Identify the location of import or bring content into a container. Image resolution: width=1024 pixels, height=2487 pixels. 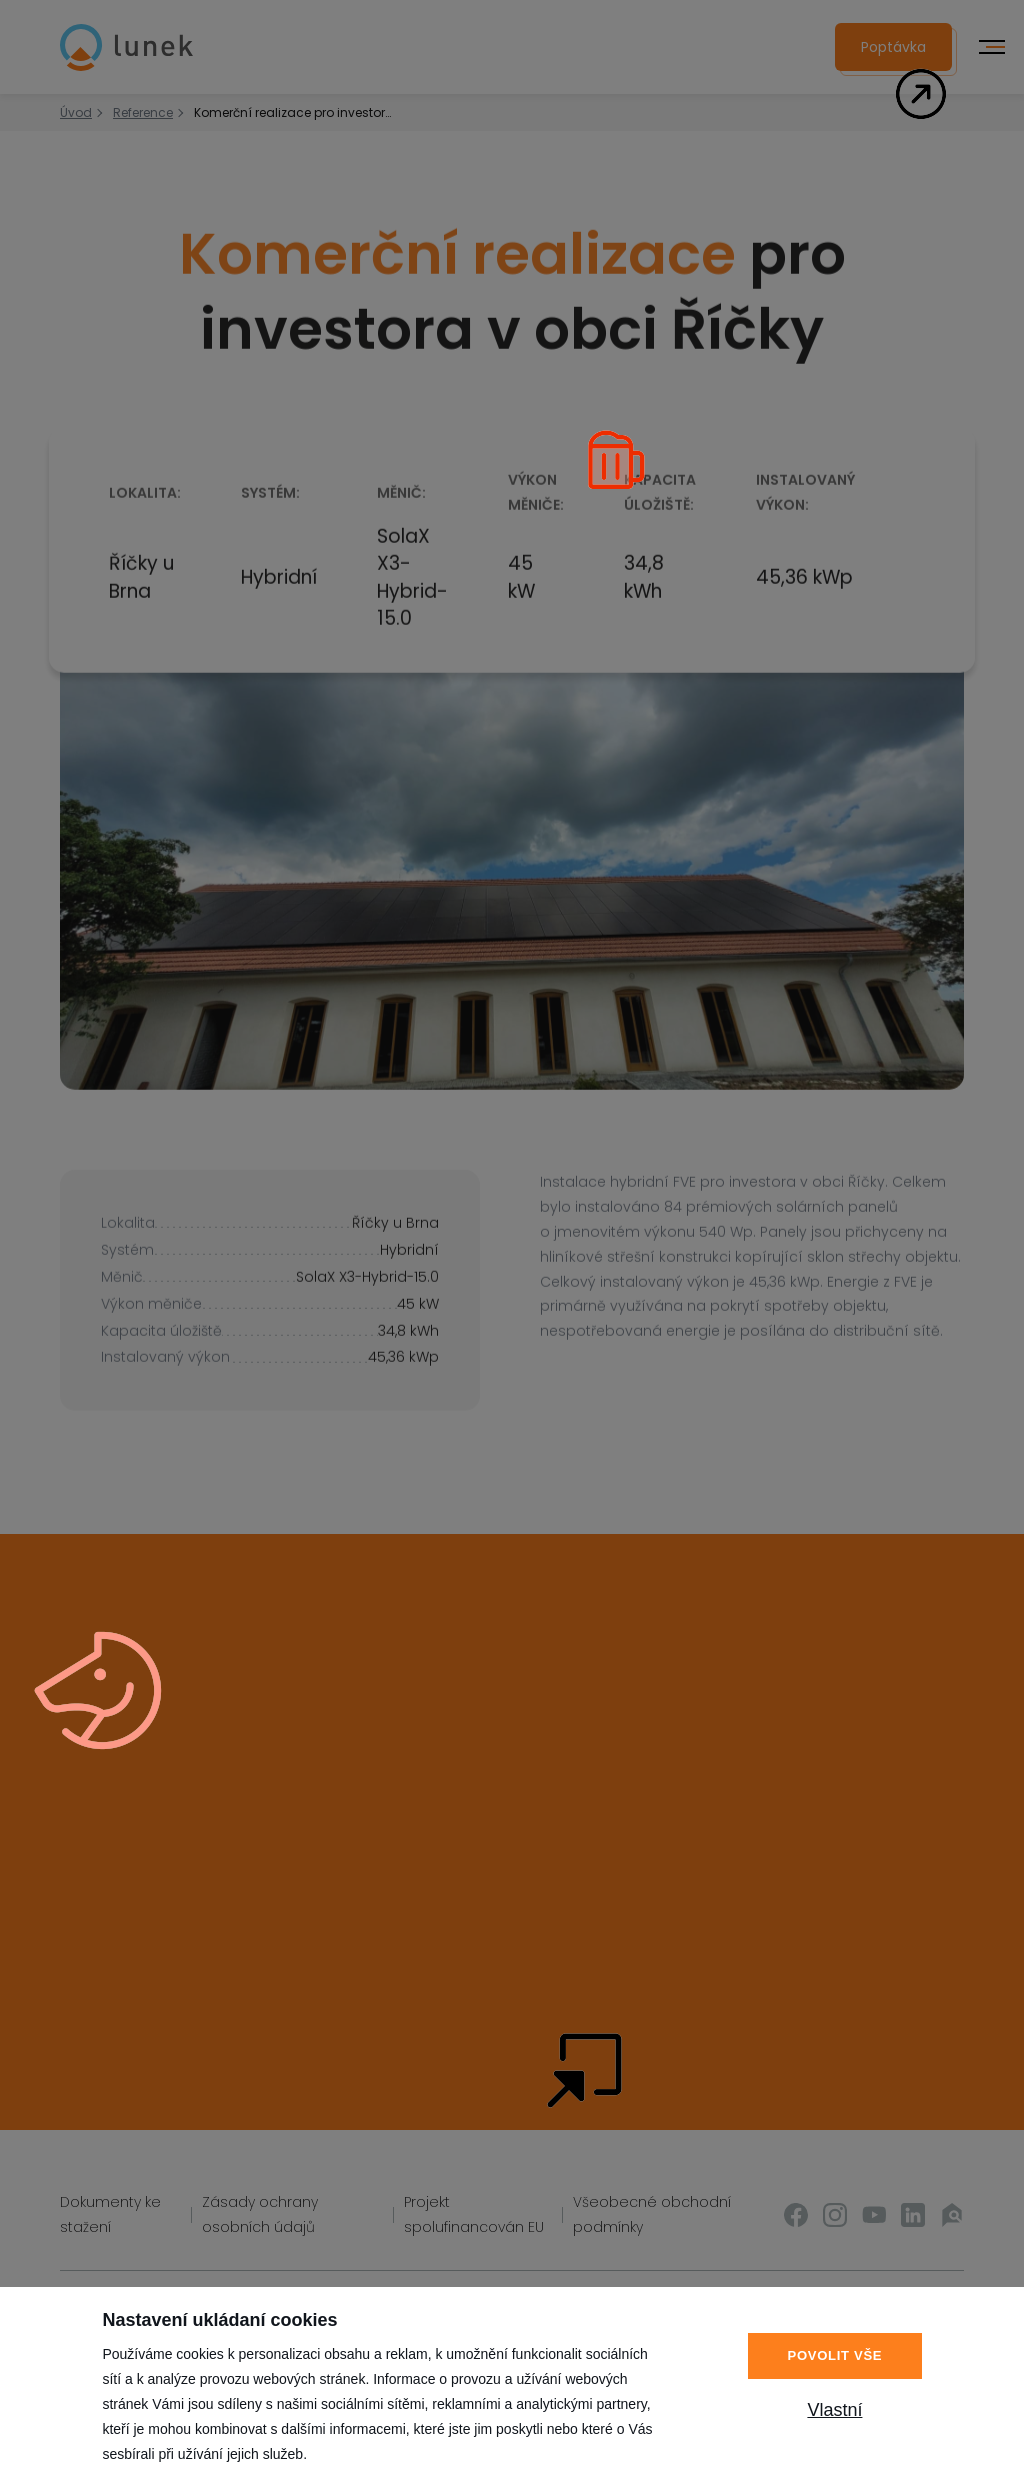
(584, 2070).